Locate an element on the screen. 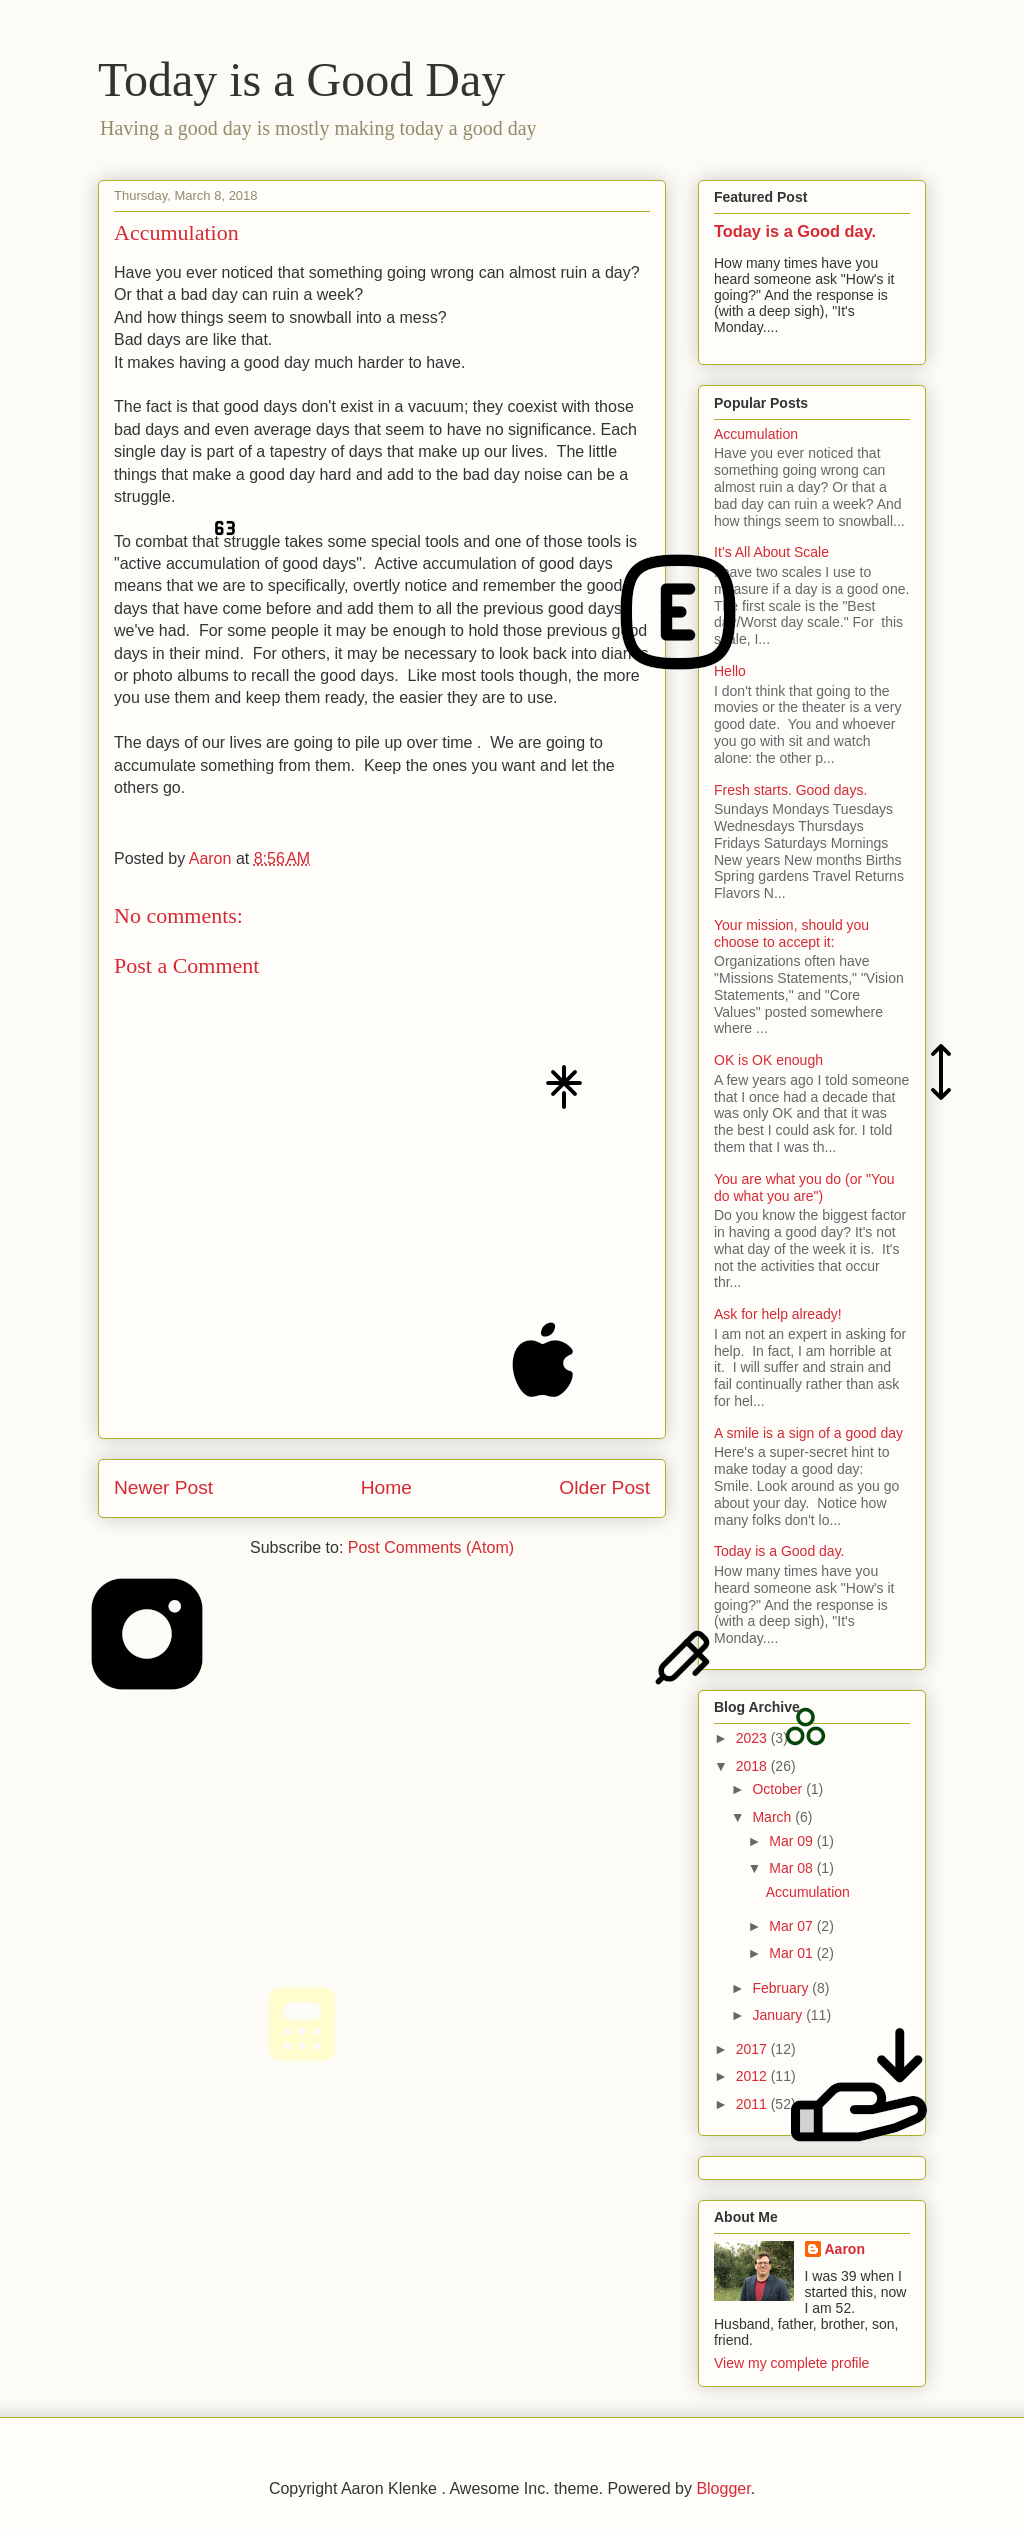  adjust vertical size or height is located at coordinates (941, 1072).